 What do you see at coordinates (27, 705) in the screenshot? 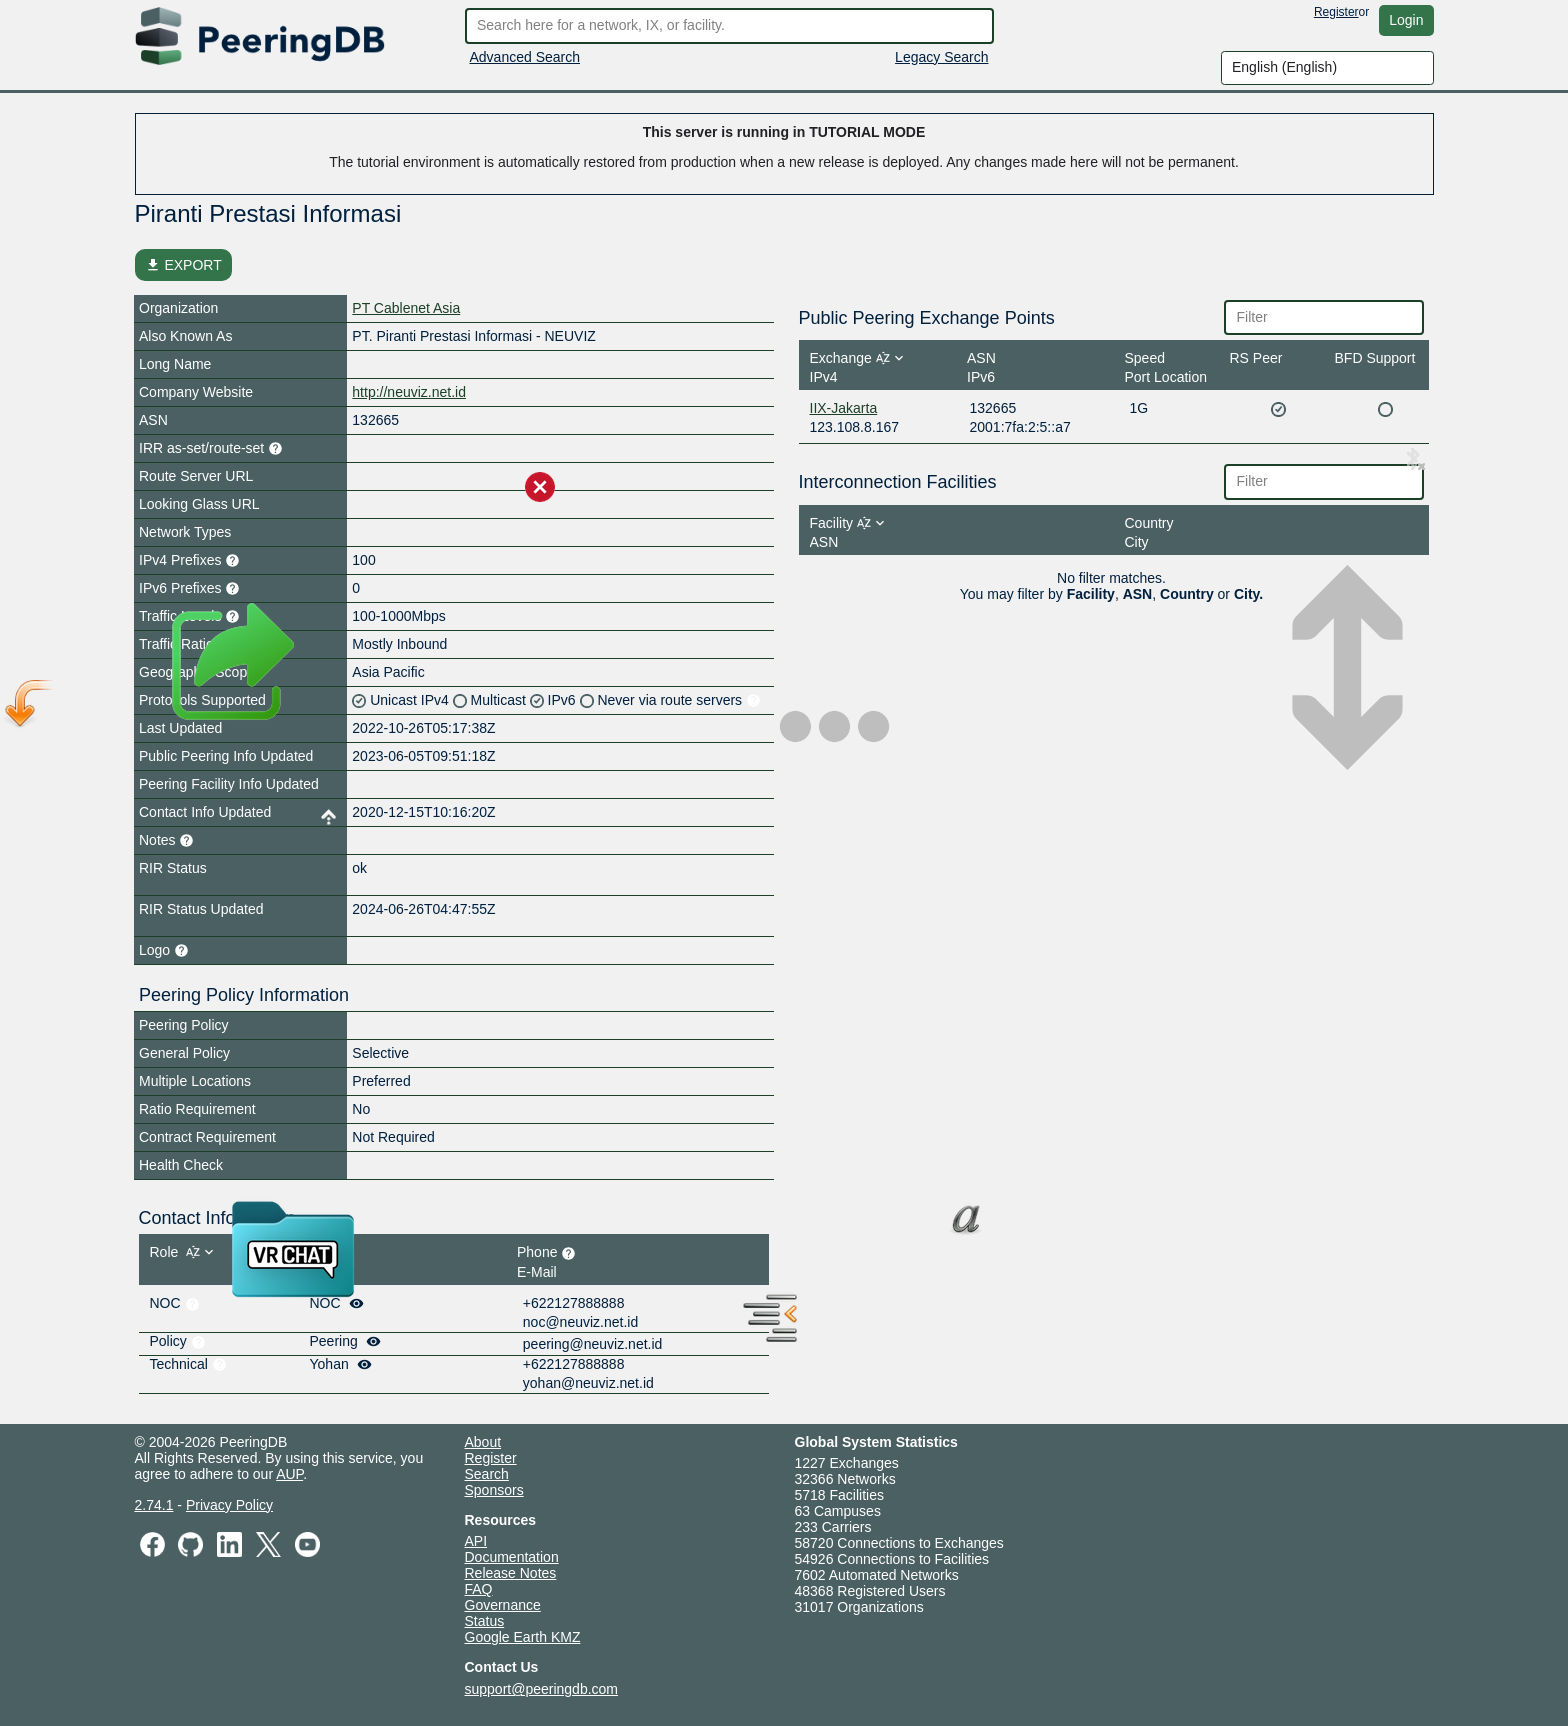
I see `rotate object counterclockwise` at bounding box center [27, 705].